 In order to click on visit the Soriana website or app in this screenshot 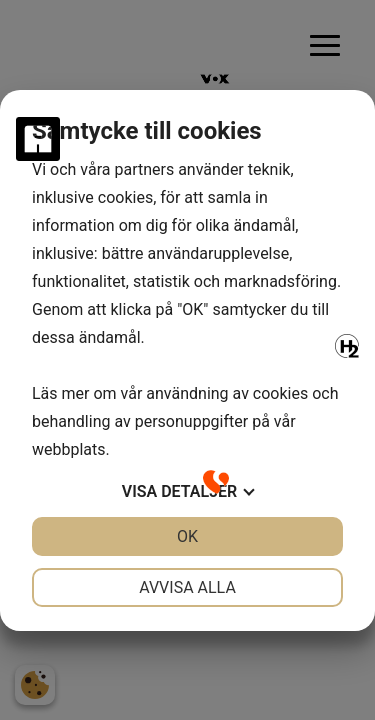, I will do `click(216, 482)`.